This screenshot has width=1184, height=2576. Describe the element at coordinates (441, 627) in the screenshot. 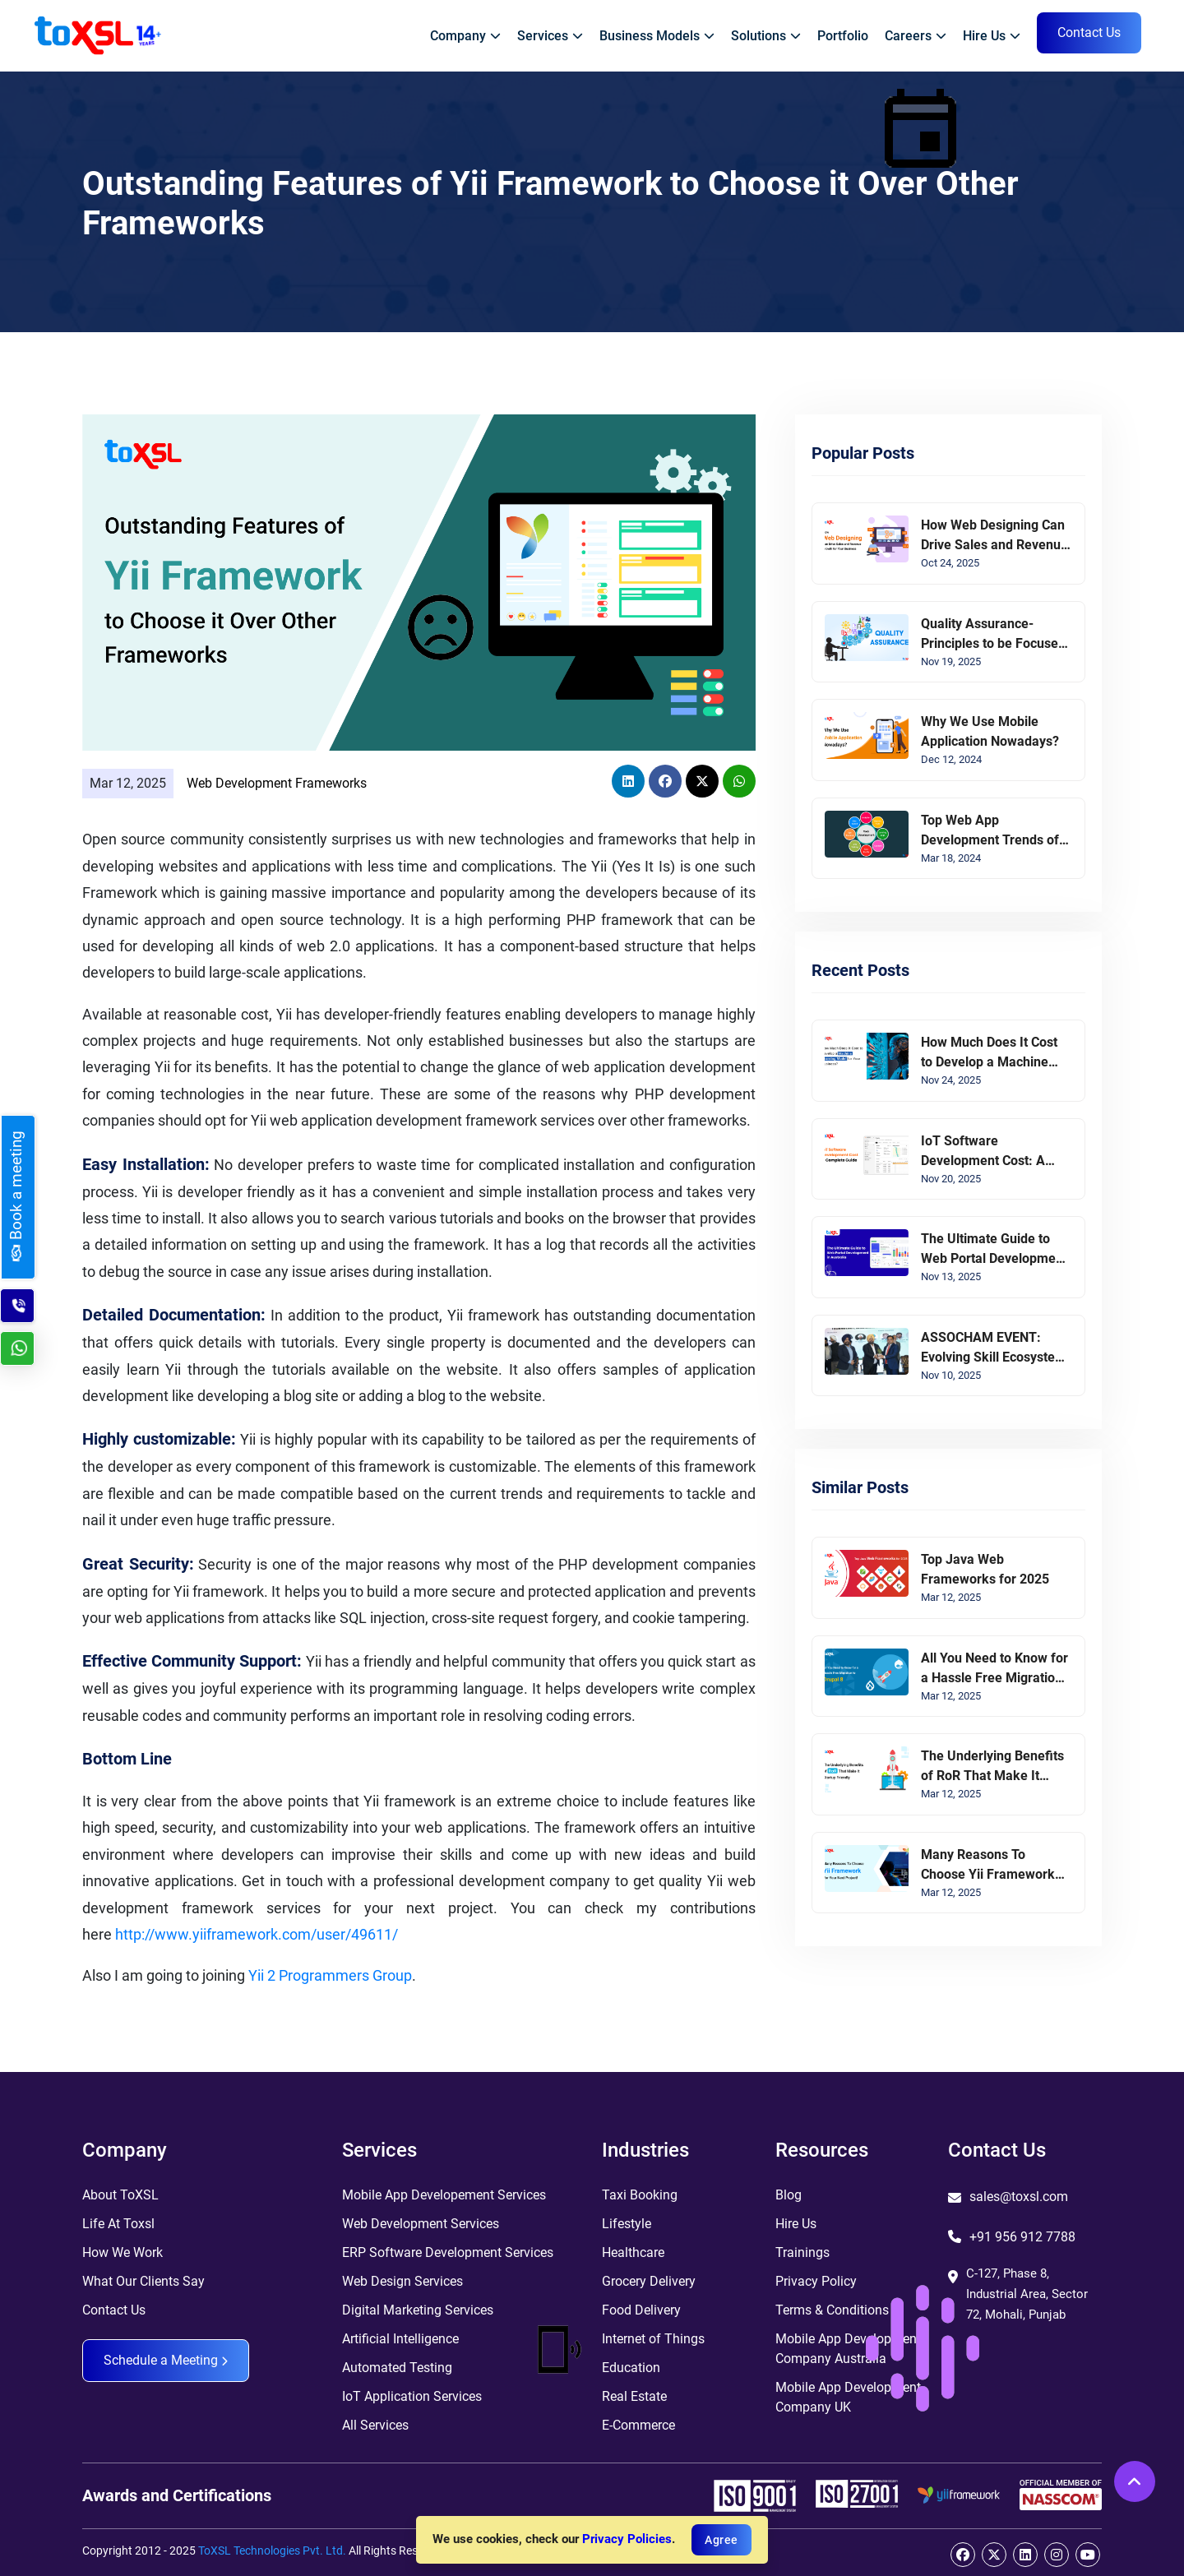

I see `rate your experience as negative` at that location.